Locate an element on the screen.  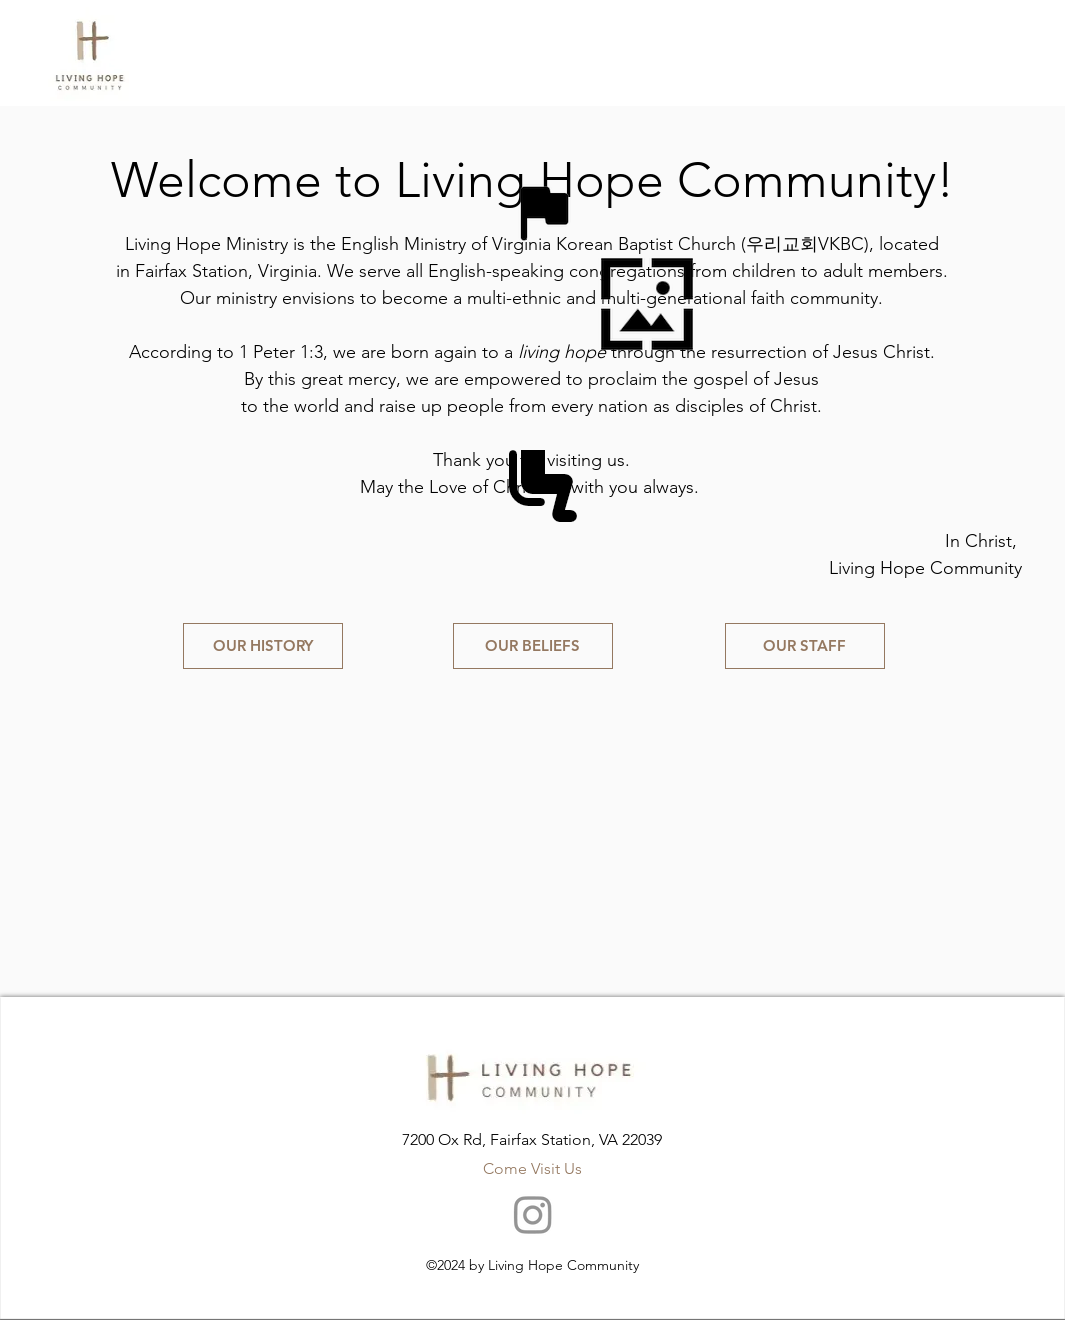
indicates reduced legroom seating option is located at coordinates (545, 486).